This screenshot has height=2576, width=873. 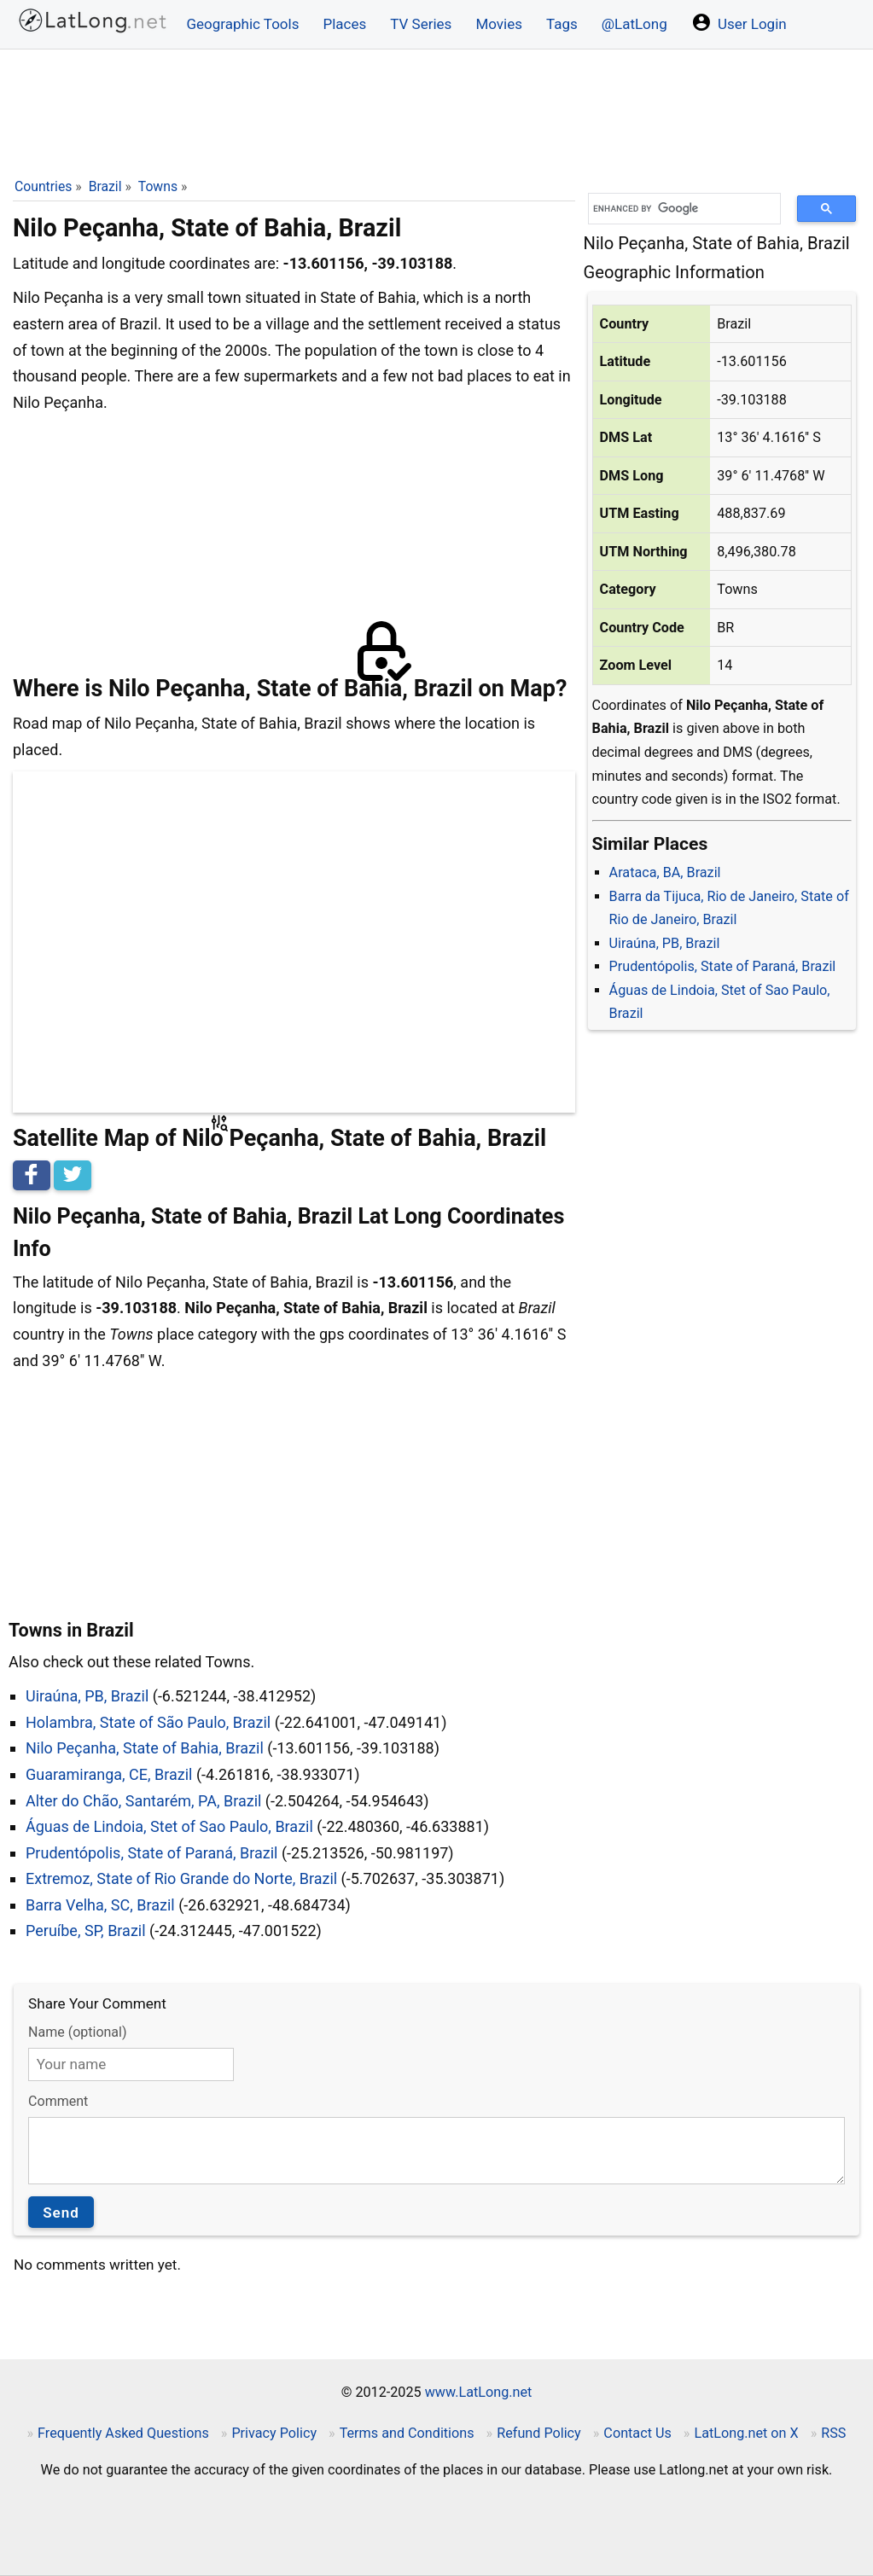 I want to click on search or filter adjustment settings, so click(x=218, y=1122).